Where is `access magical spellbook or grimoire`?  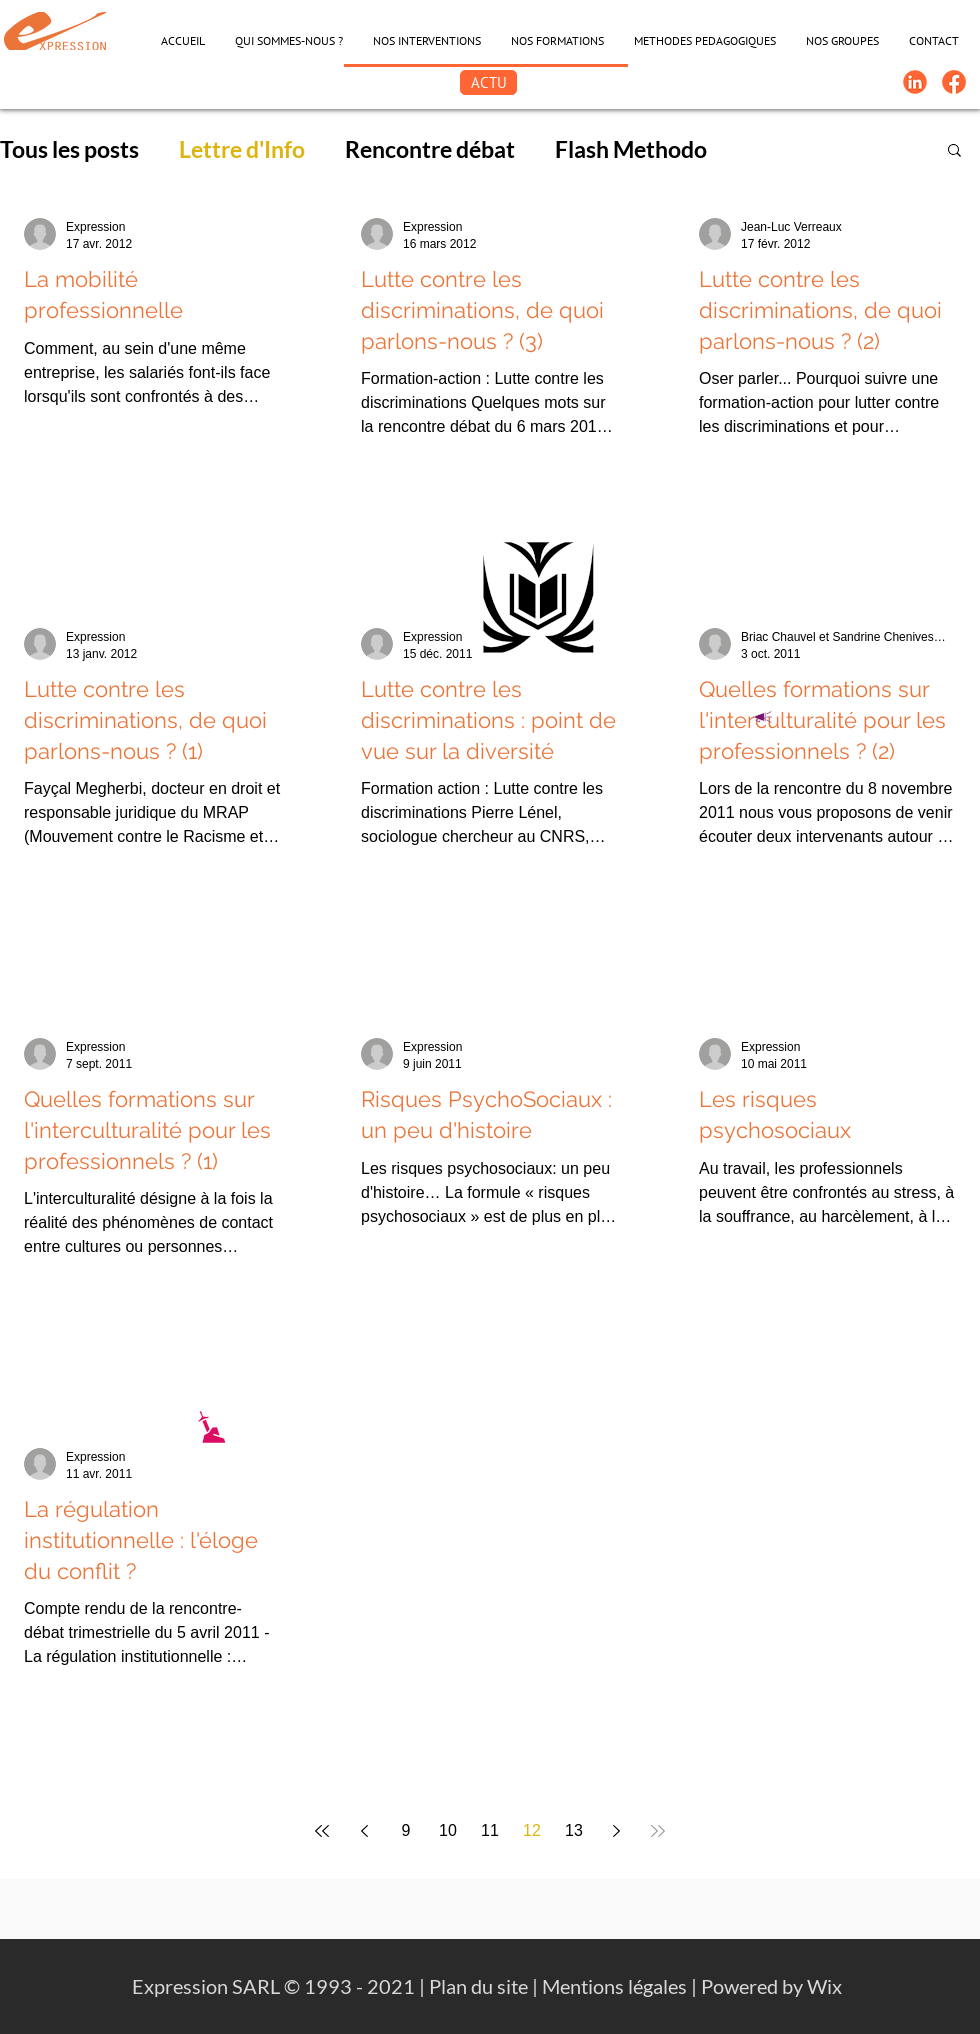 access magical spellbook or grimoire is located at coordinates (538, 597).